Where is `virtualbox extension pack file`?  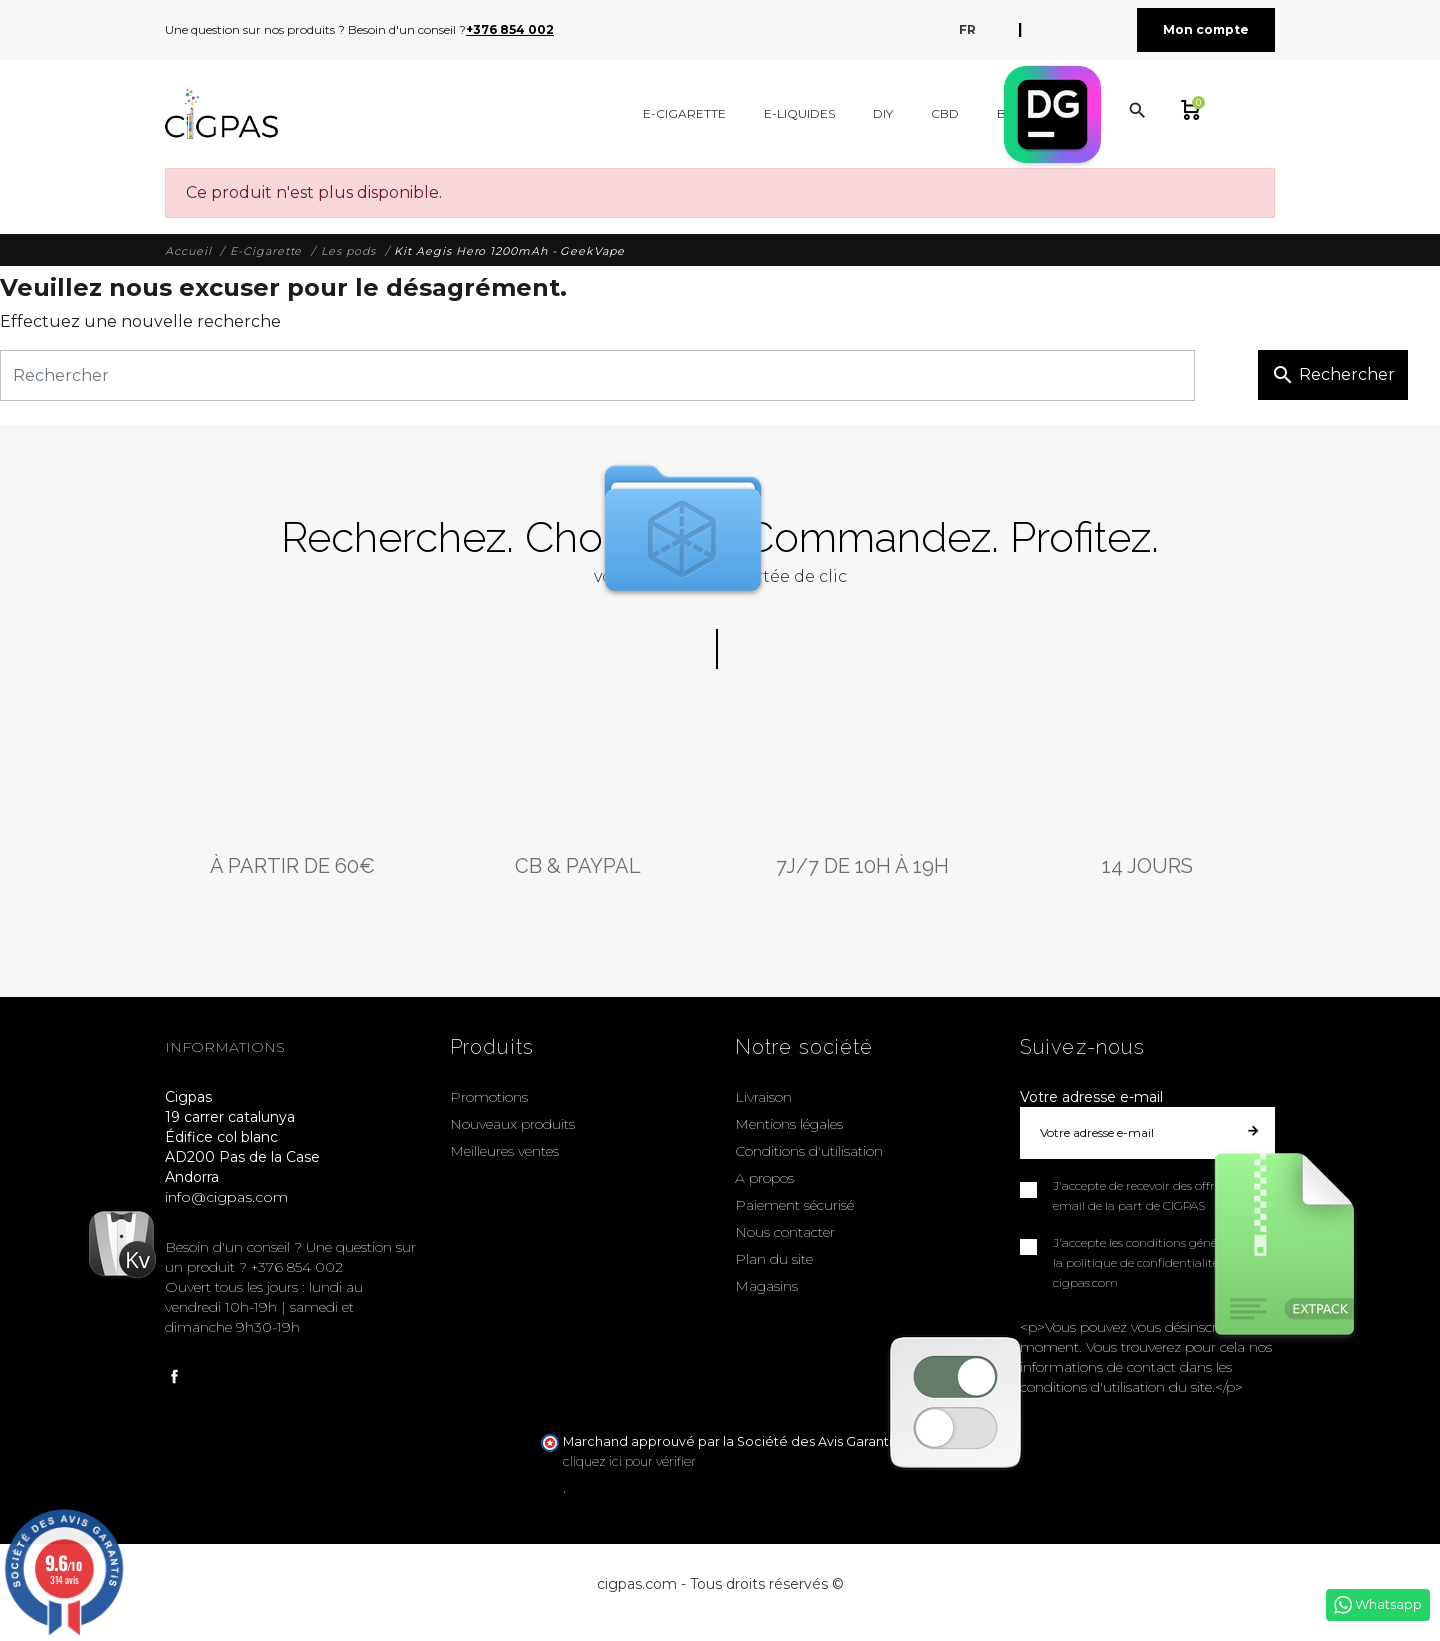 virtualbox extension pack file is located at coordinates (1284, 1247).